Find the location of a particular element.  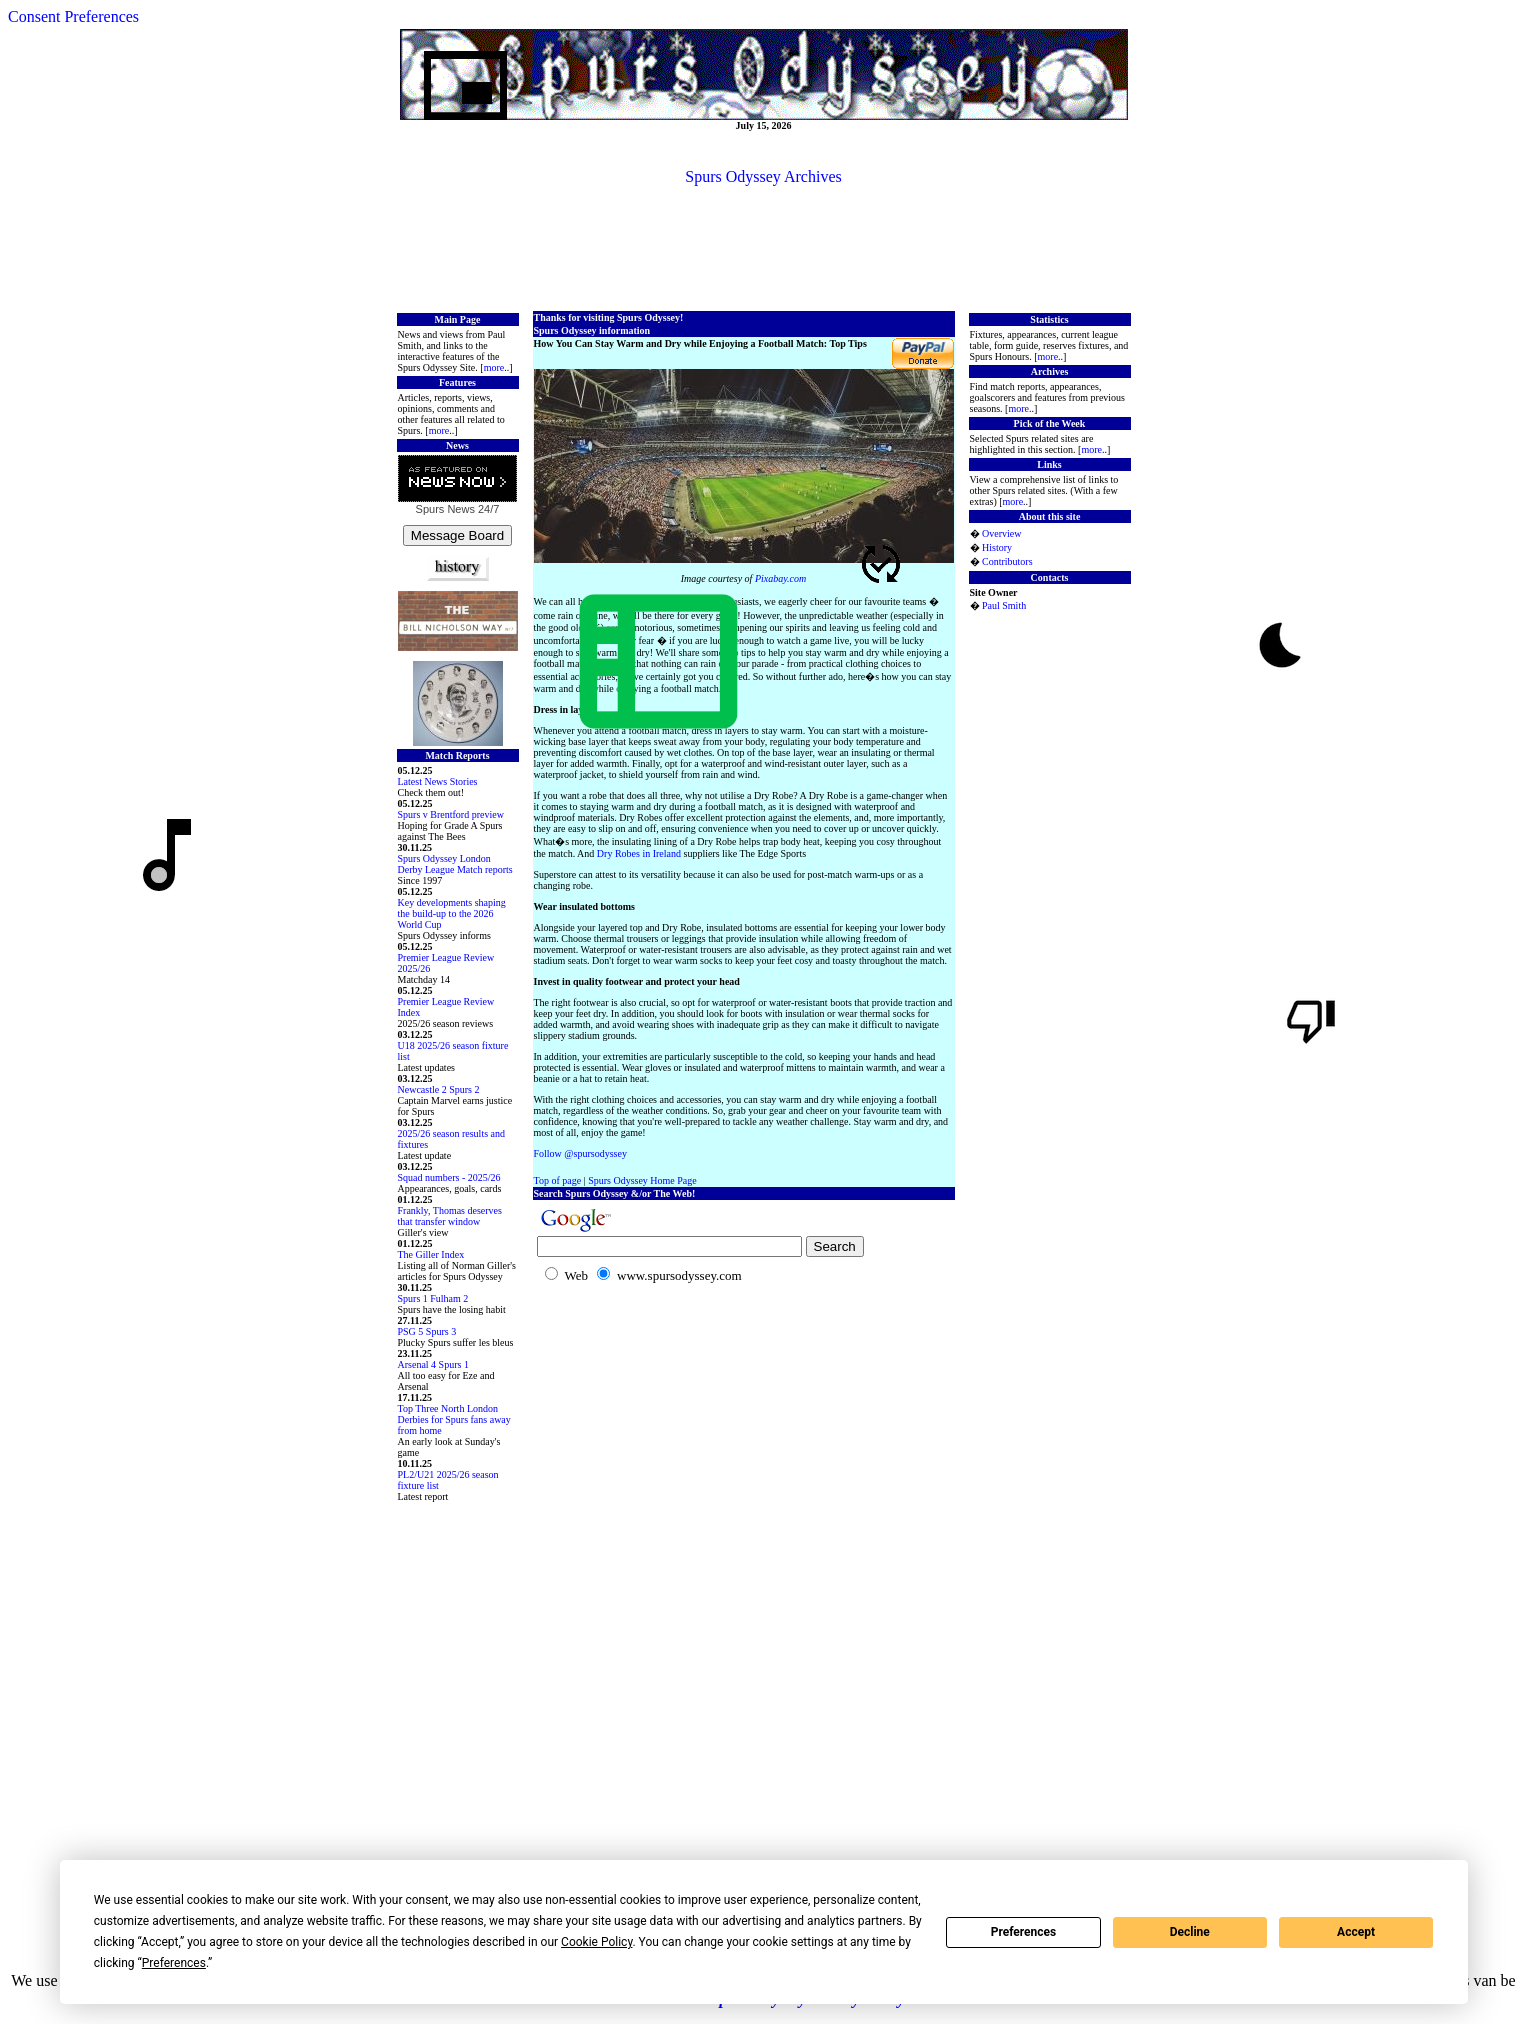

toggle sidebar visibility is located at coordinates (658, 661).